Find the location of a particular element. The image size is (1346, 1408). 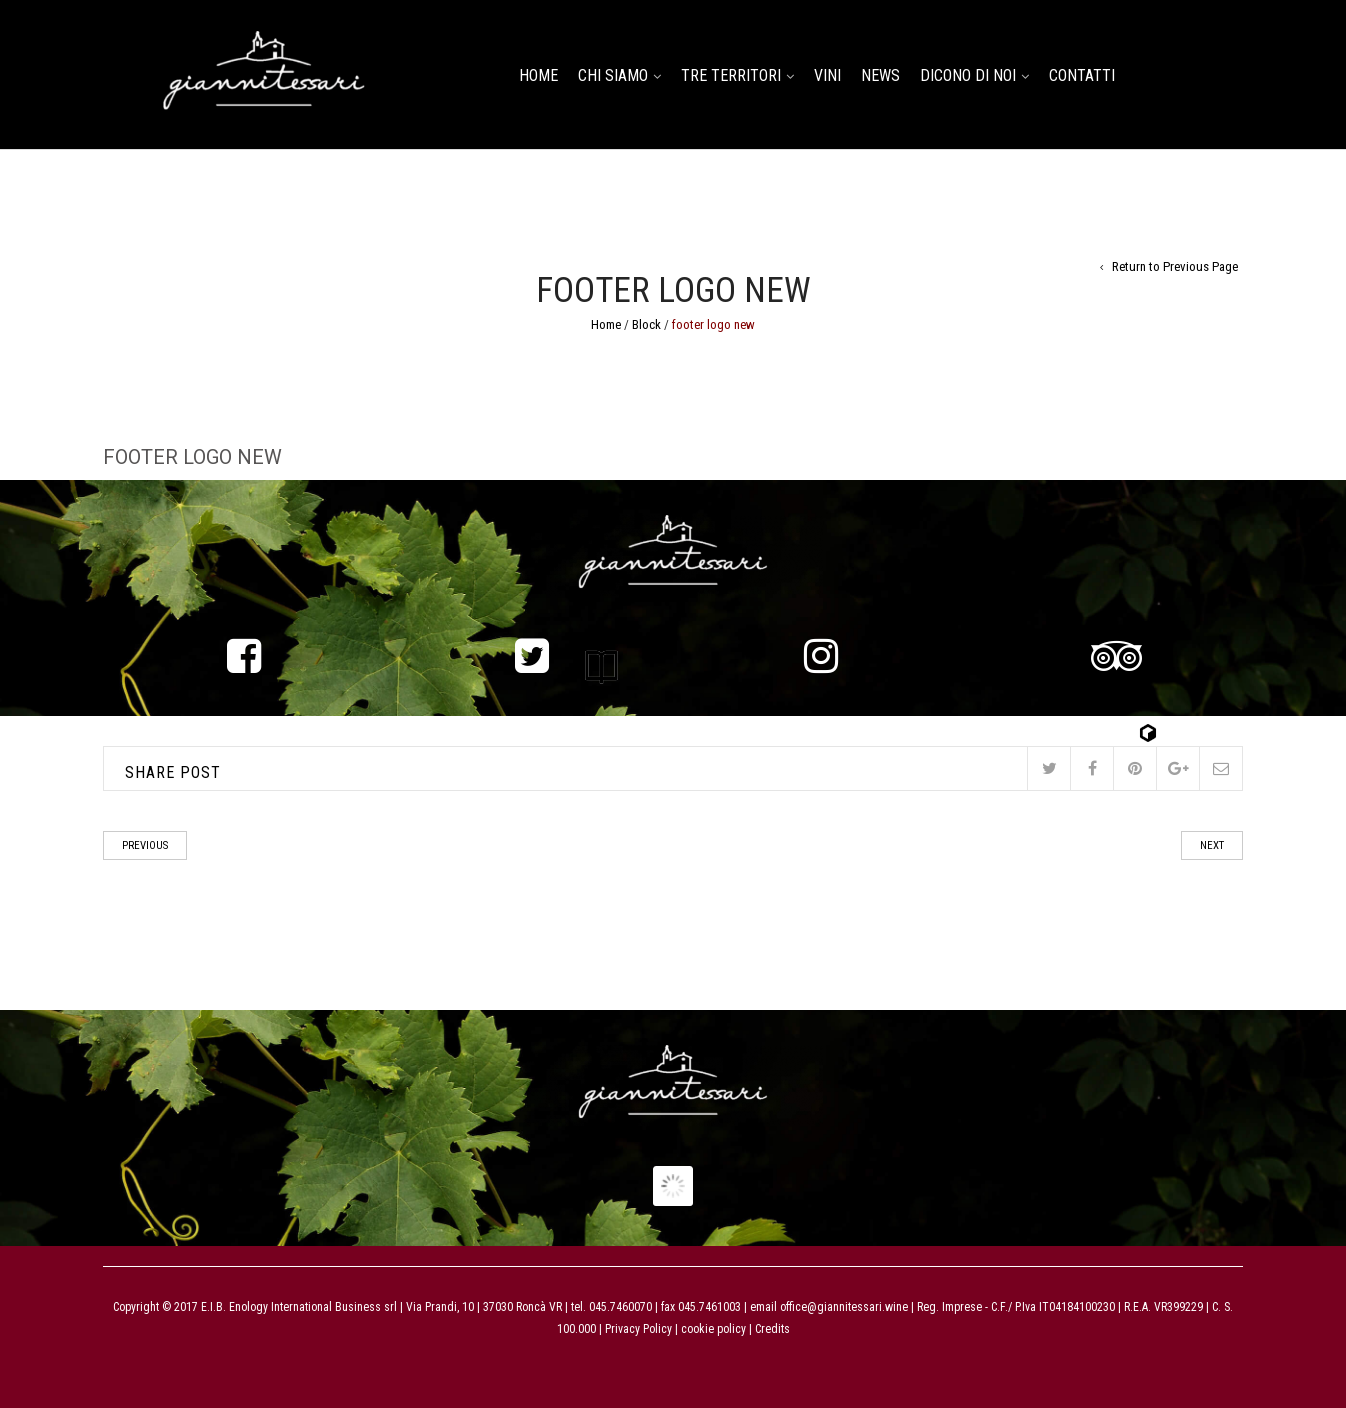

reason studios logo is located at coordinates (1148, 733).